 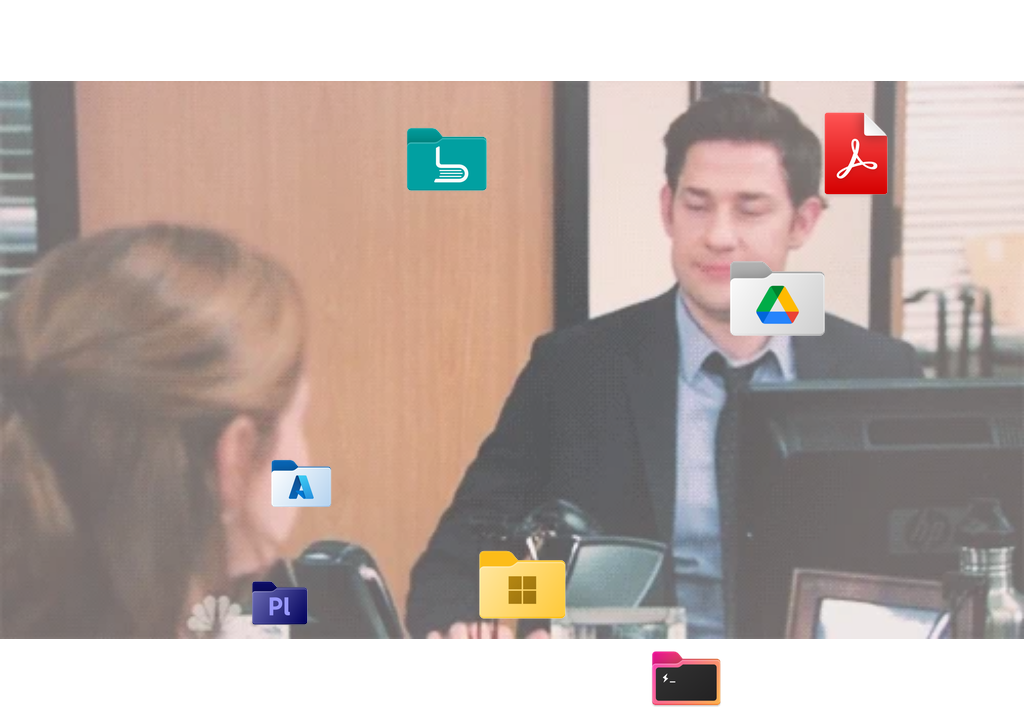 I want to click on open microsoft azure project folder, so click(x=301, y=485).